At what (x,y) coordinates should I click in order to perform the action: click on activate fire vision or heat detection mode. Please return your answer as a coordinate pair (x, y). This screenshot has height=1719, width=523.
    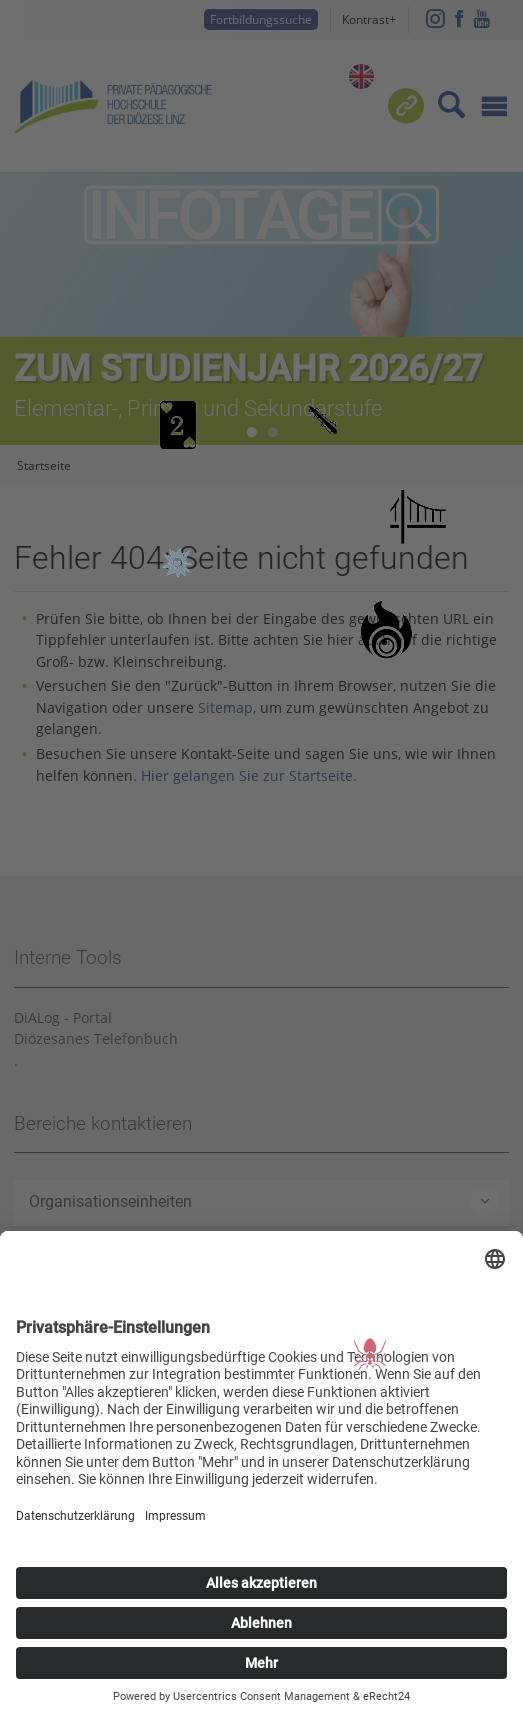
    Looking at the image, I should click on (385, 629).